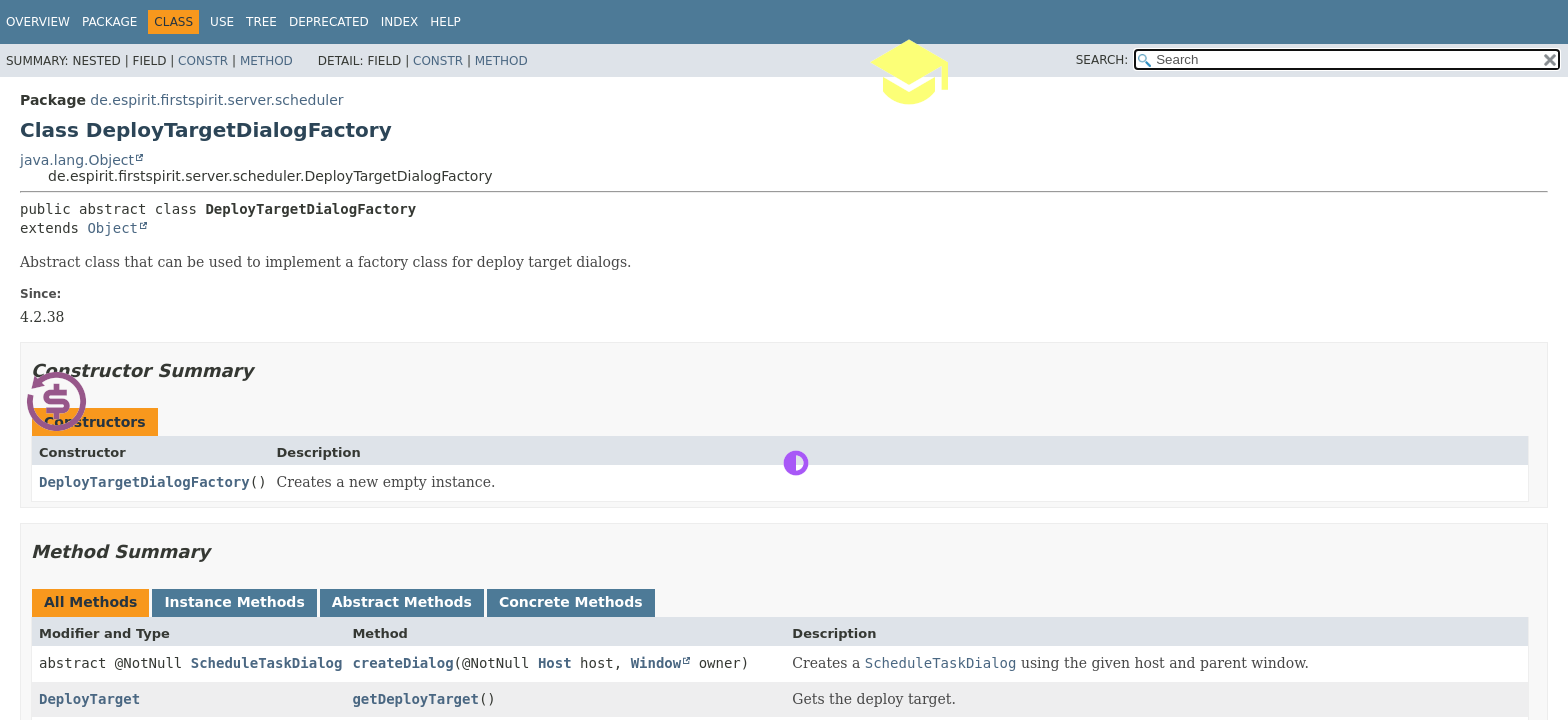  What do you see at coordinates (796, 463) in the screenshot?
I see `loading indicator showing 50% progress` at bounding box center [796, 463].